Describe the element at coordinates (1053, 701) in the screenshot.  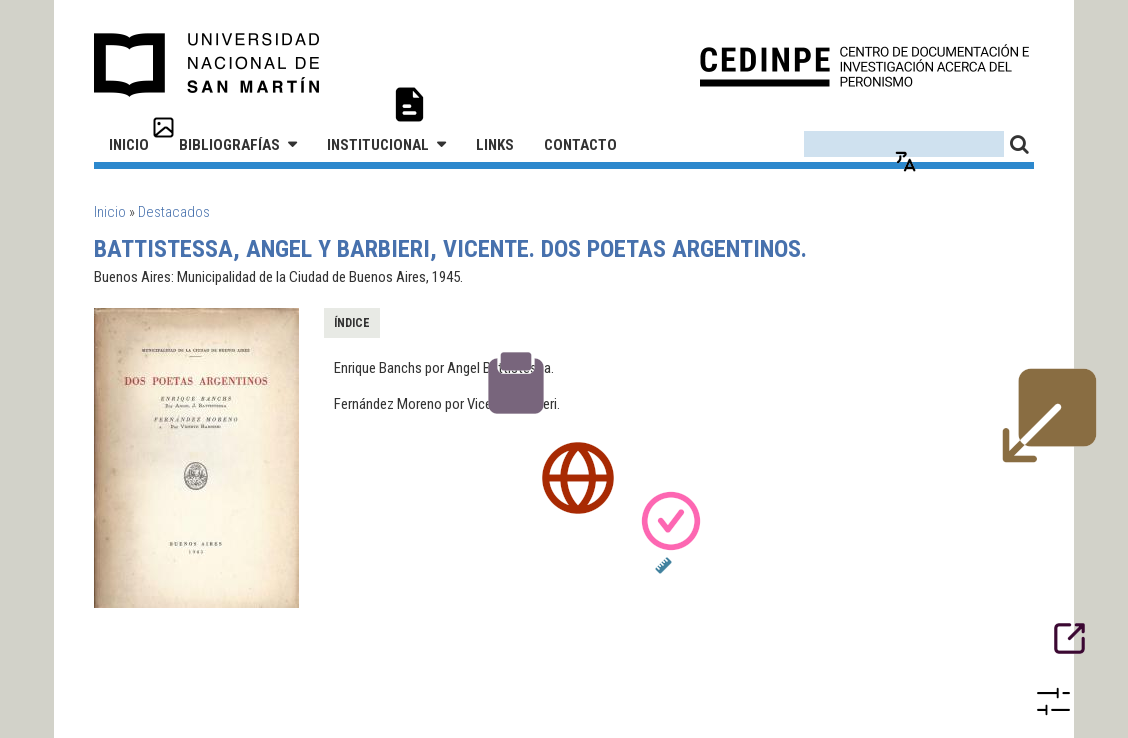
I see `adjust settings or preferences` at that location.